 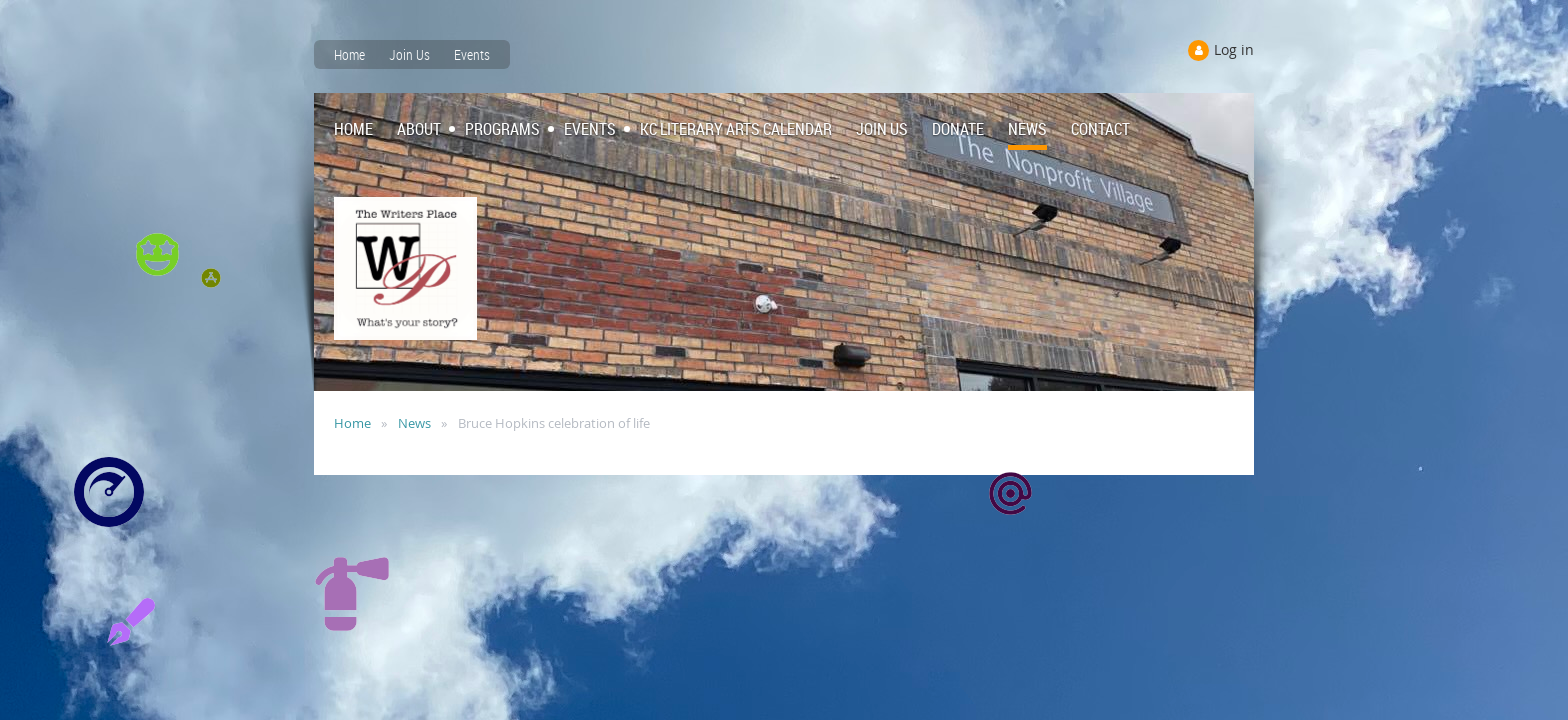 I want to click on cloudscale.ch cloud hosting service logo, so click(x=109, y=492).